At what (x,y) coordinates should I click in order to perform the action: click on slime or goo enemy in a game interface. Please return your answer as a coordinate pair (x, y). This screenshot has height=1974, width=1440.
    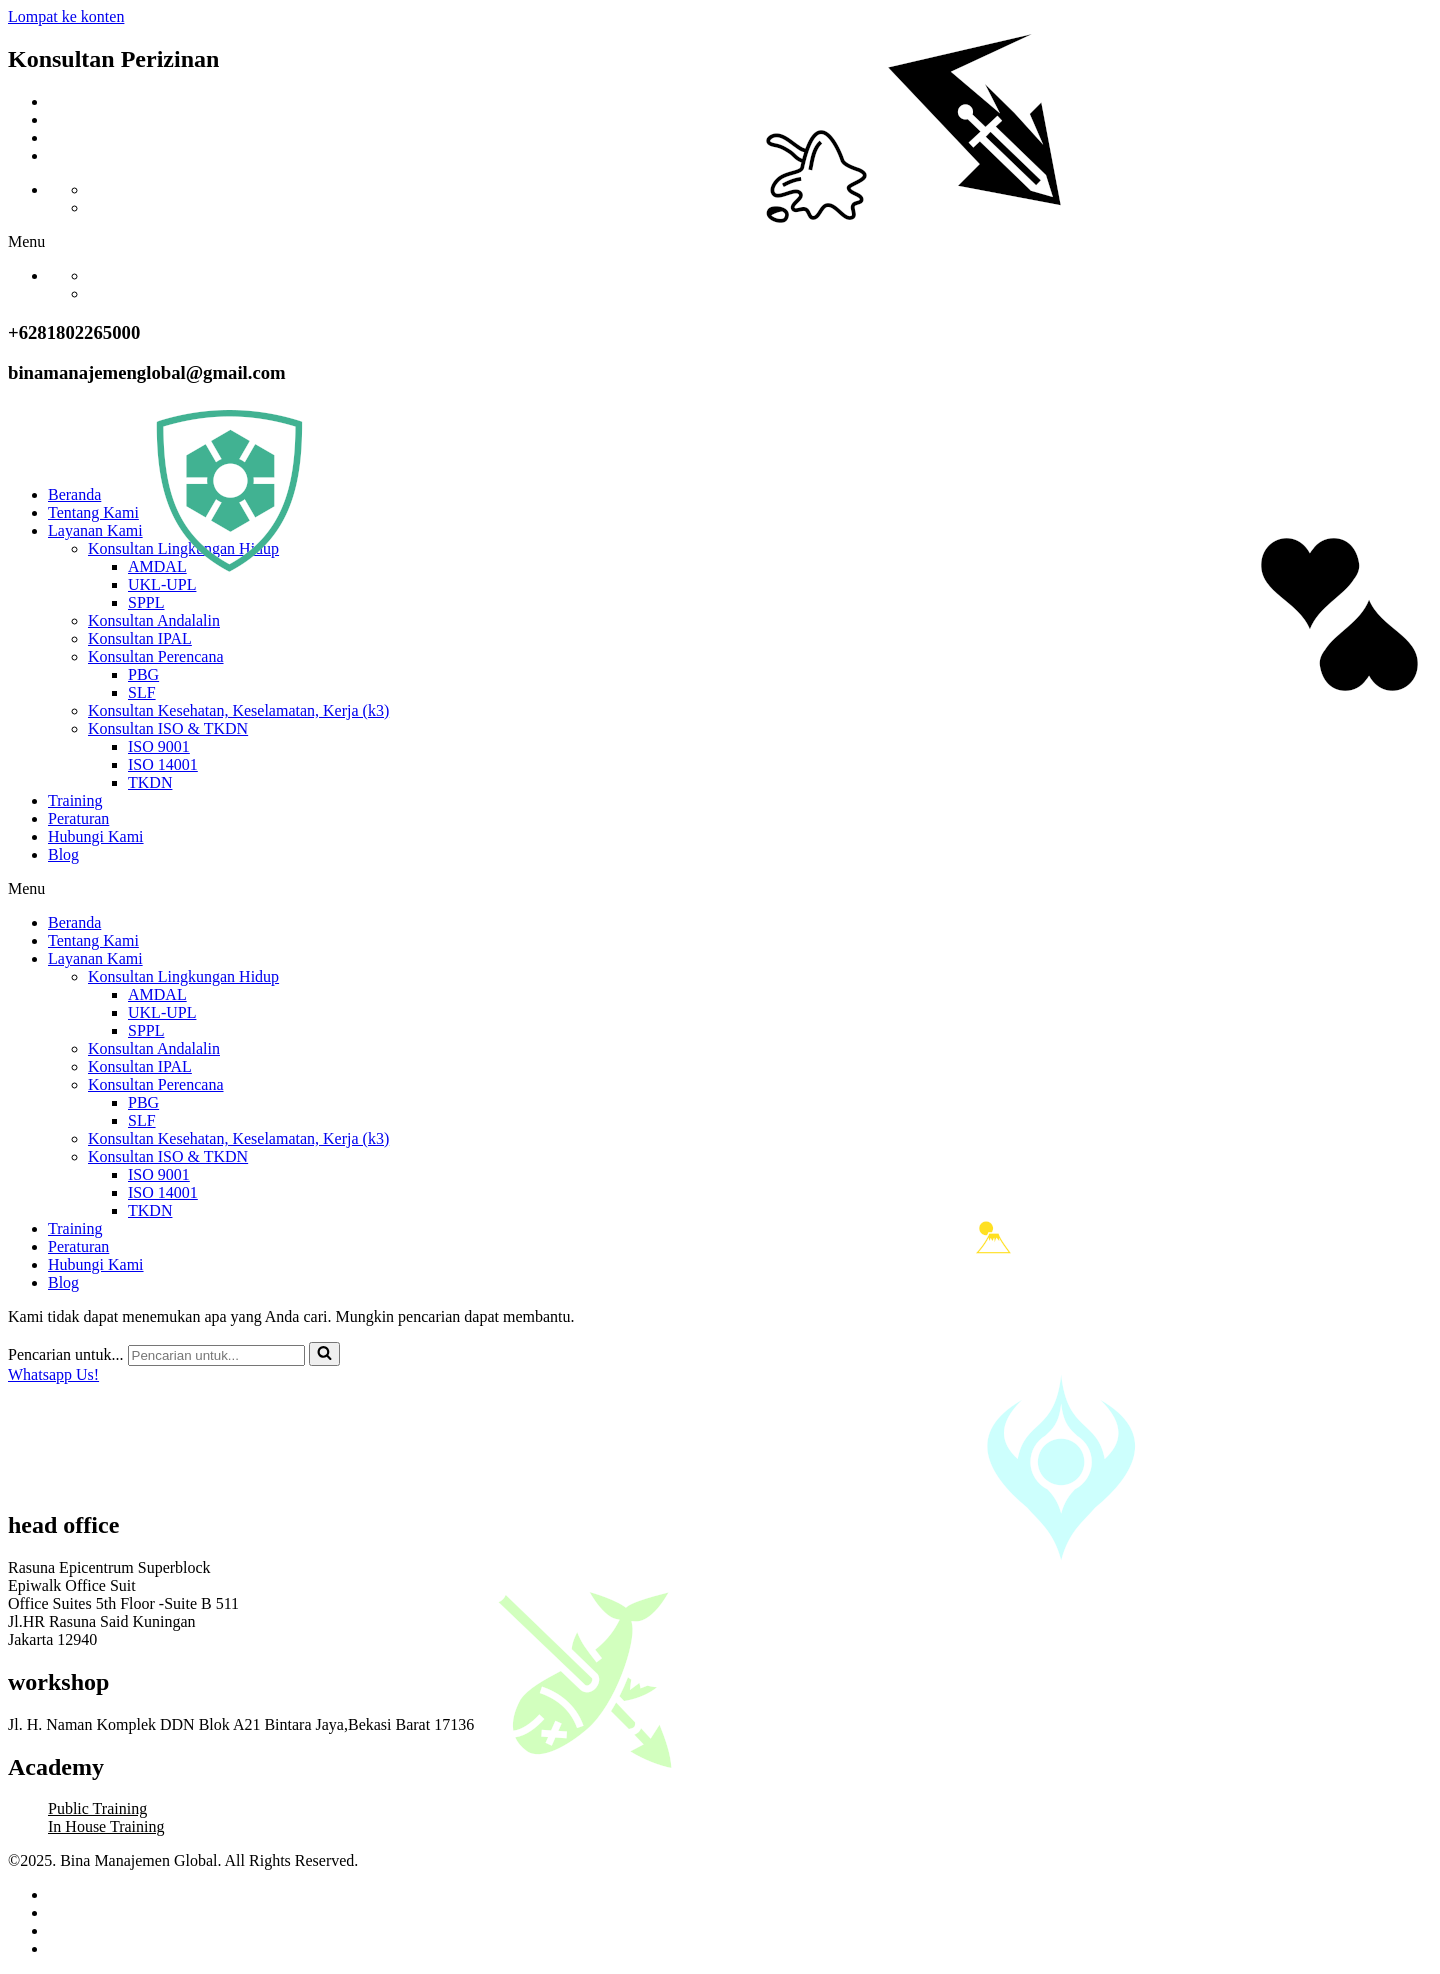
    Looking at the image, I should click on (816, 176).